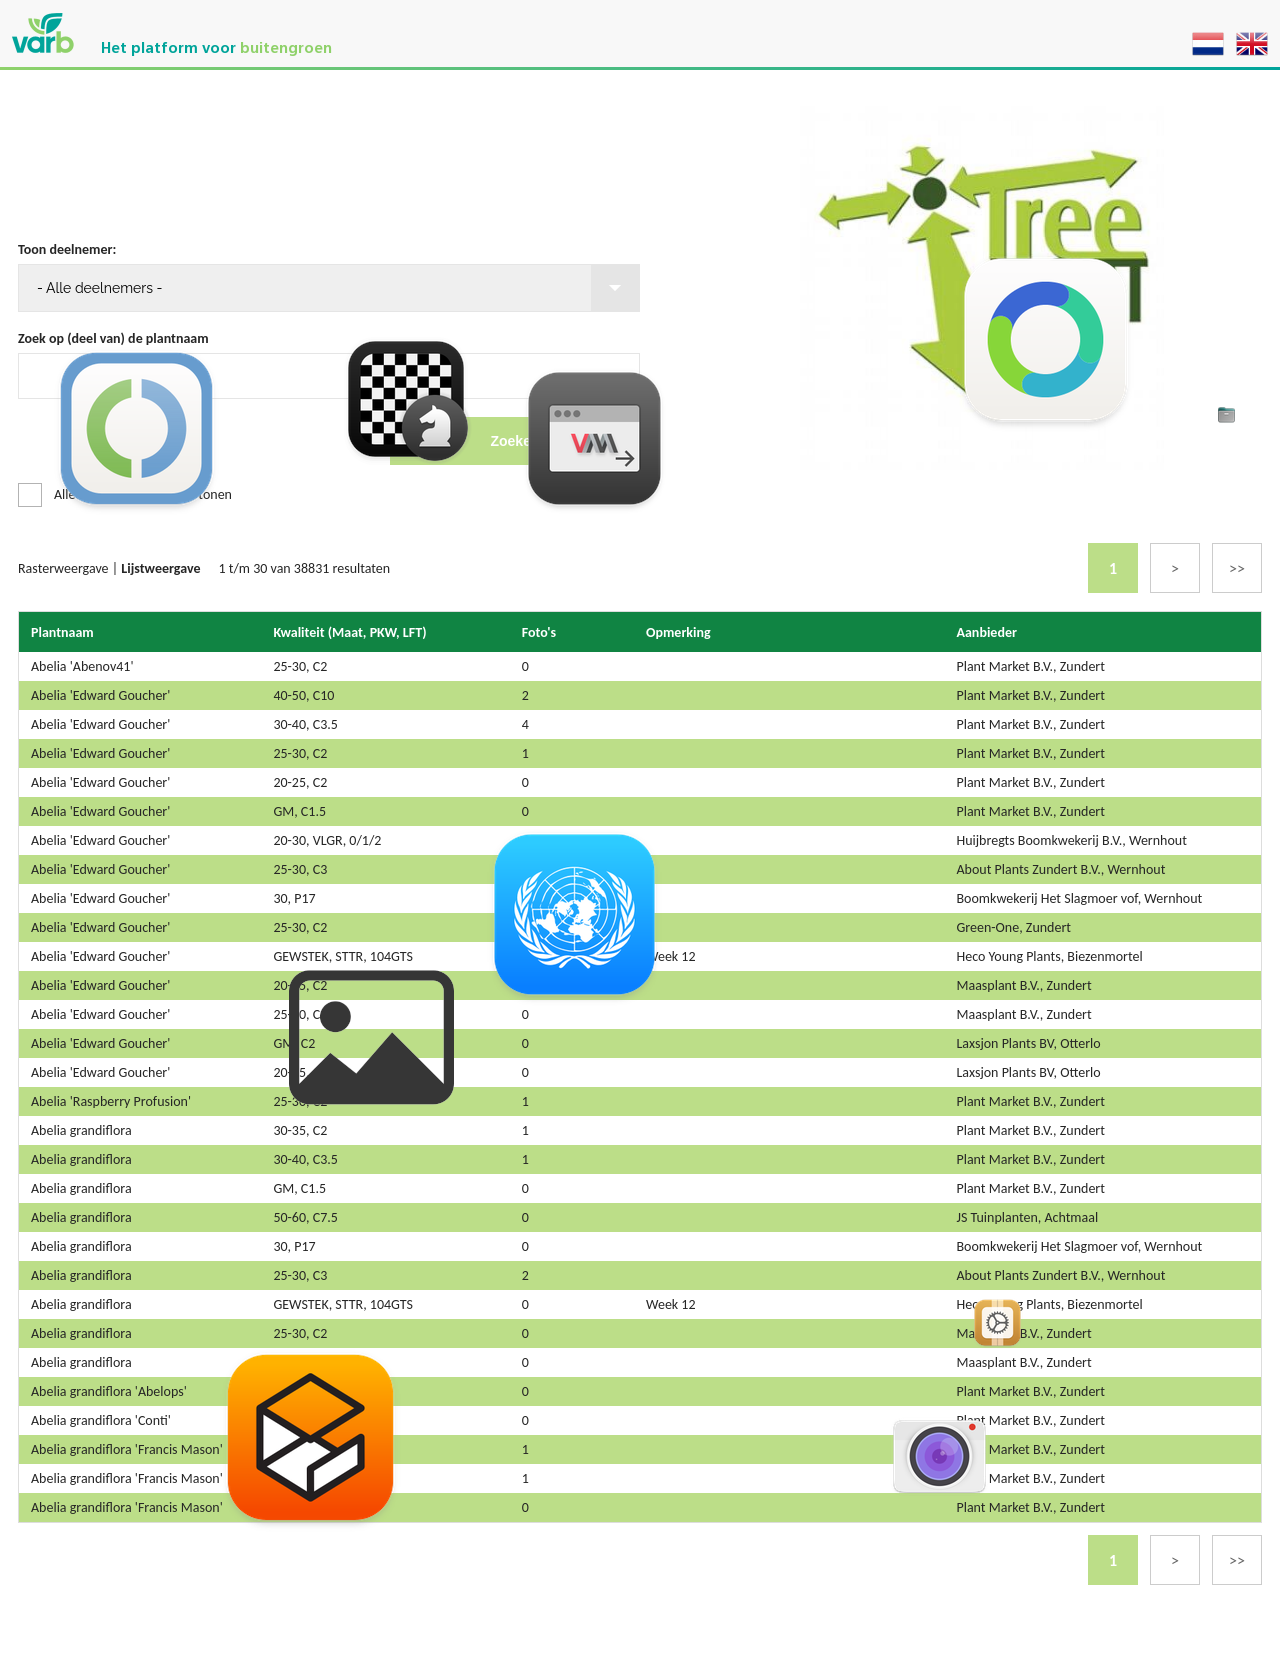 The width and height of the screenshot is (1280, 1655). Describe the element at coordinates (574, 914) in the screenshot. I see `open language and region settings` at that location.